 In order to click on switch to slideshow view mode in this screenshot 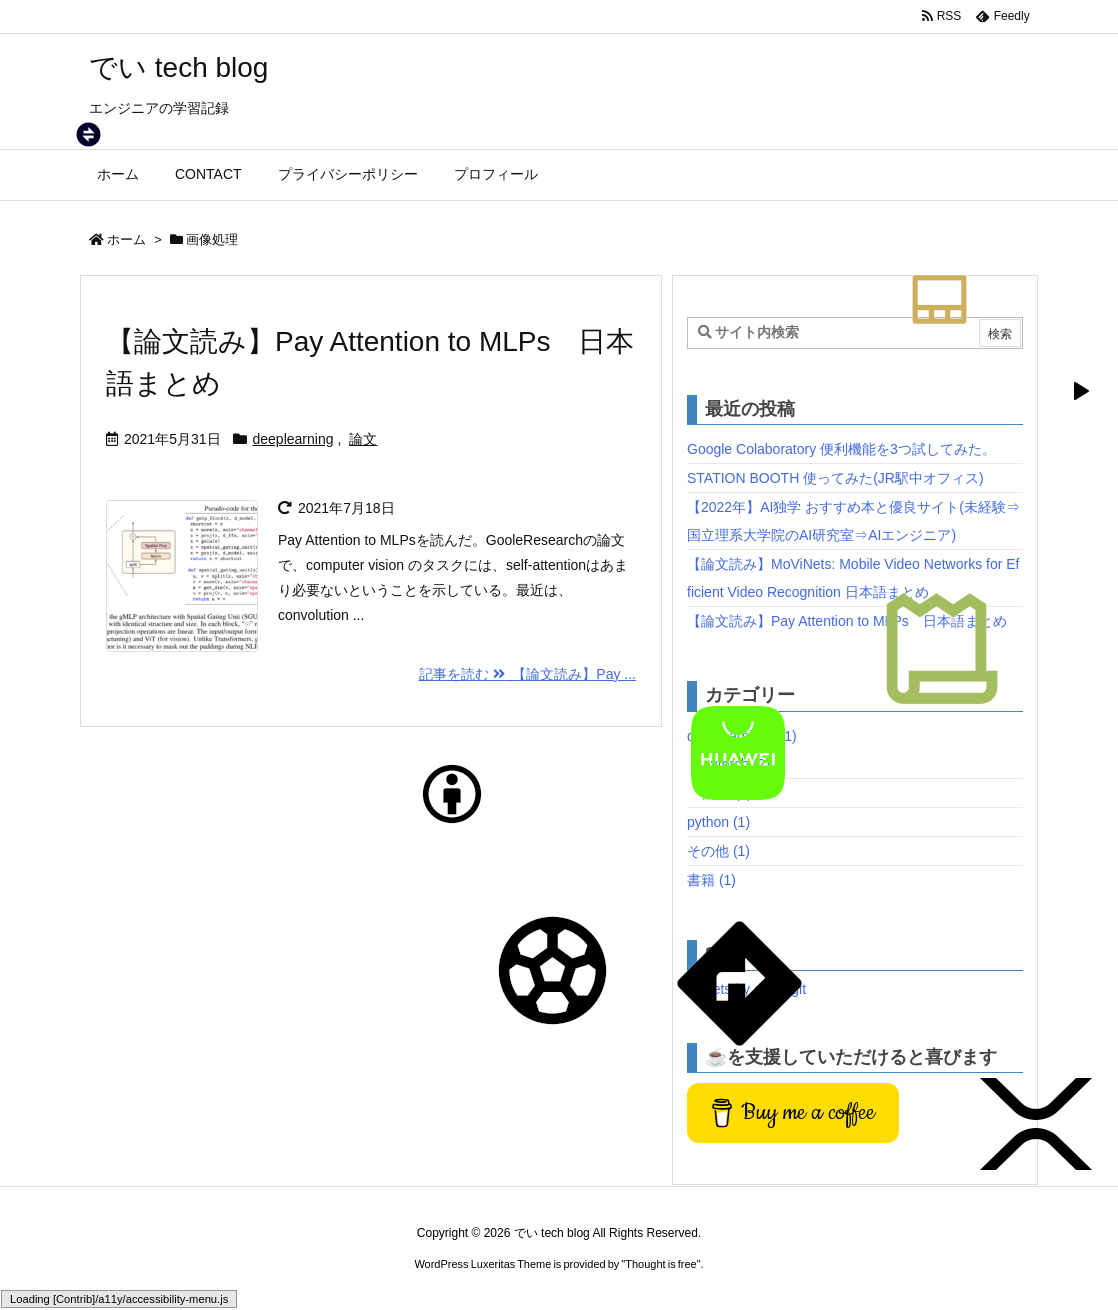, I will do `click(939, 299)`.